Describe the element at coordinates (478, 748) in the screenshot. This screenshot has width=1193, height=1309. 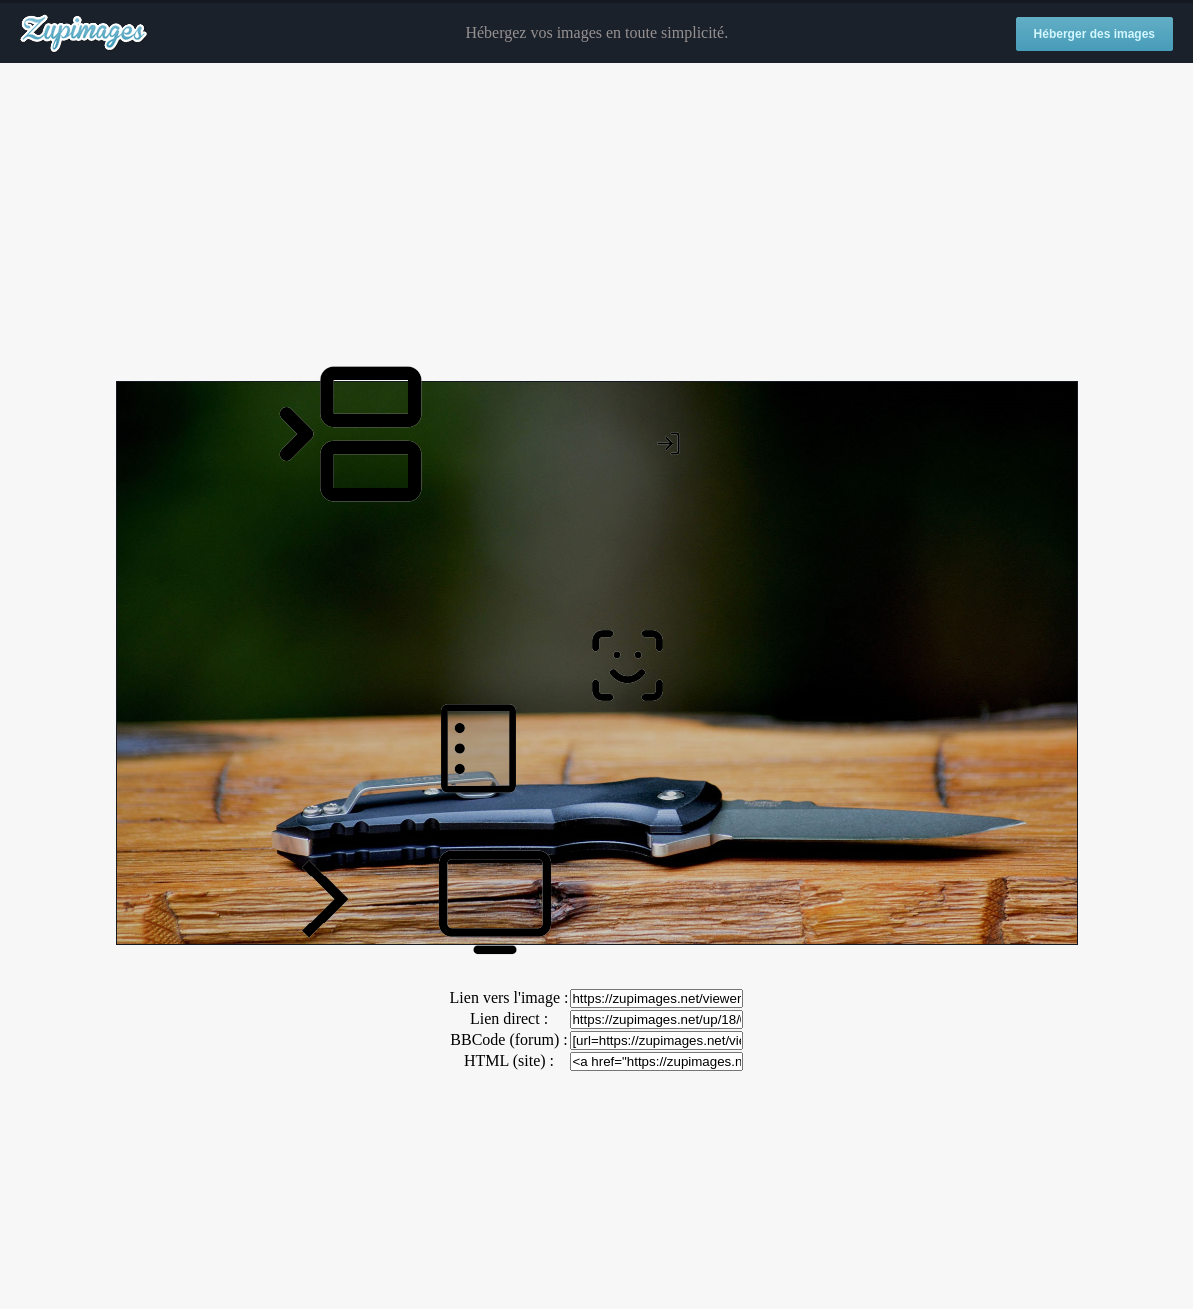
I see `view or manage screenplay files` at that location.